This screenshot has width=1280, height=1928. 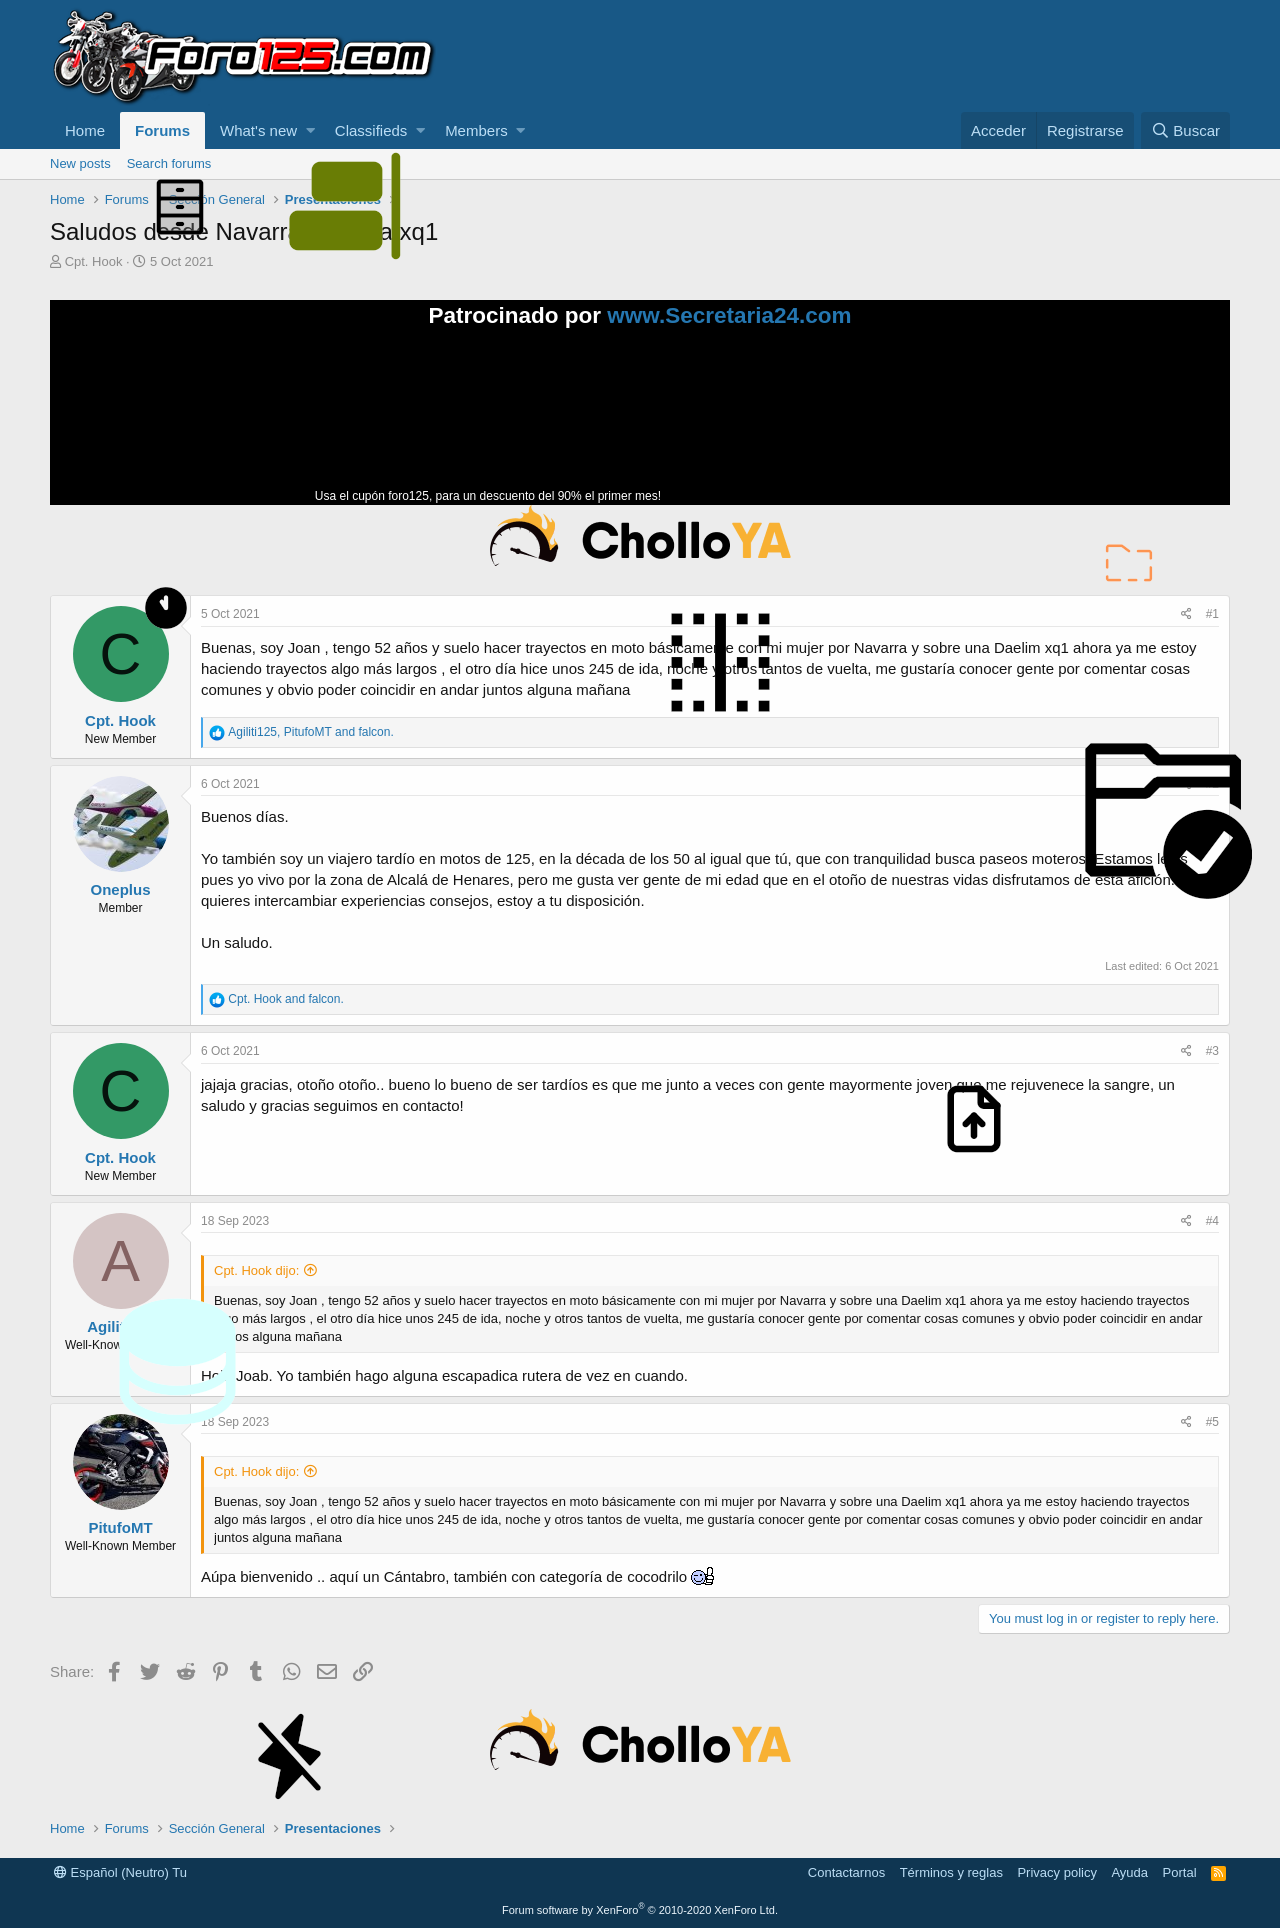 What do you see at coordinates (347, 206) in the screenshot?
I see `align content to the right` at bounding box center [347, 206].